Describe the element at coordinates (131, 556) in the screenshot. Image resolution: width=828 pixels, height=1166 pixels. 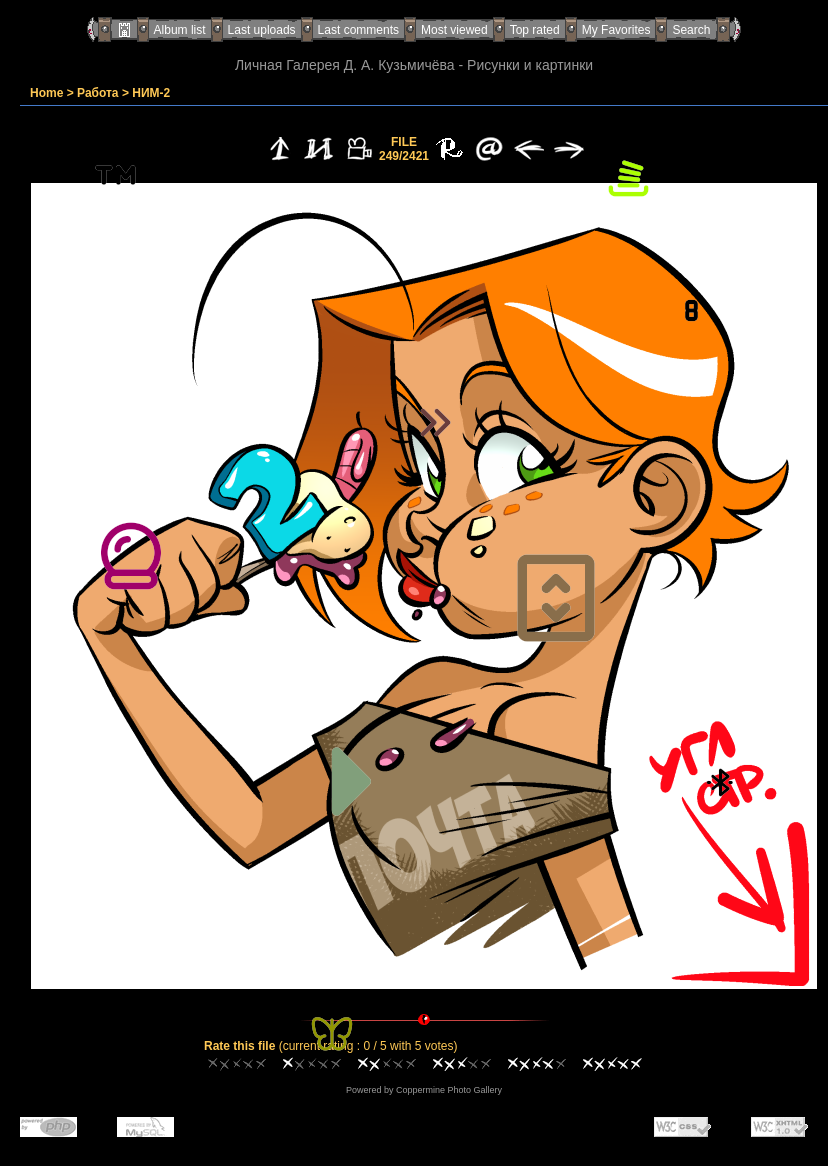
I see `access fortune or prediction features` at that location.